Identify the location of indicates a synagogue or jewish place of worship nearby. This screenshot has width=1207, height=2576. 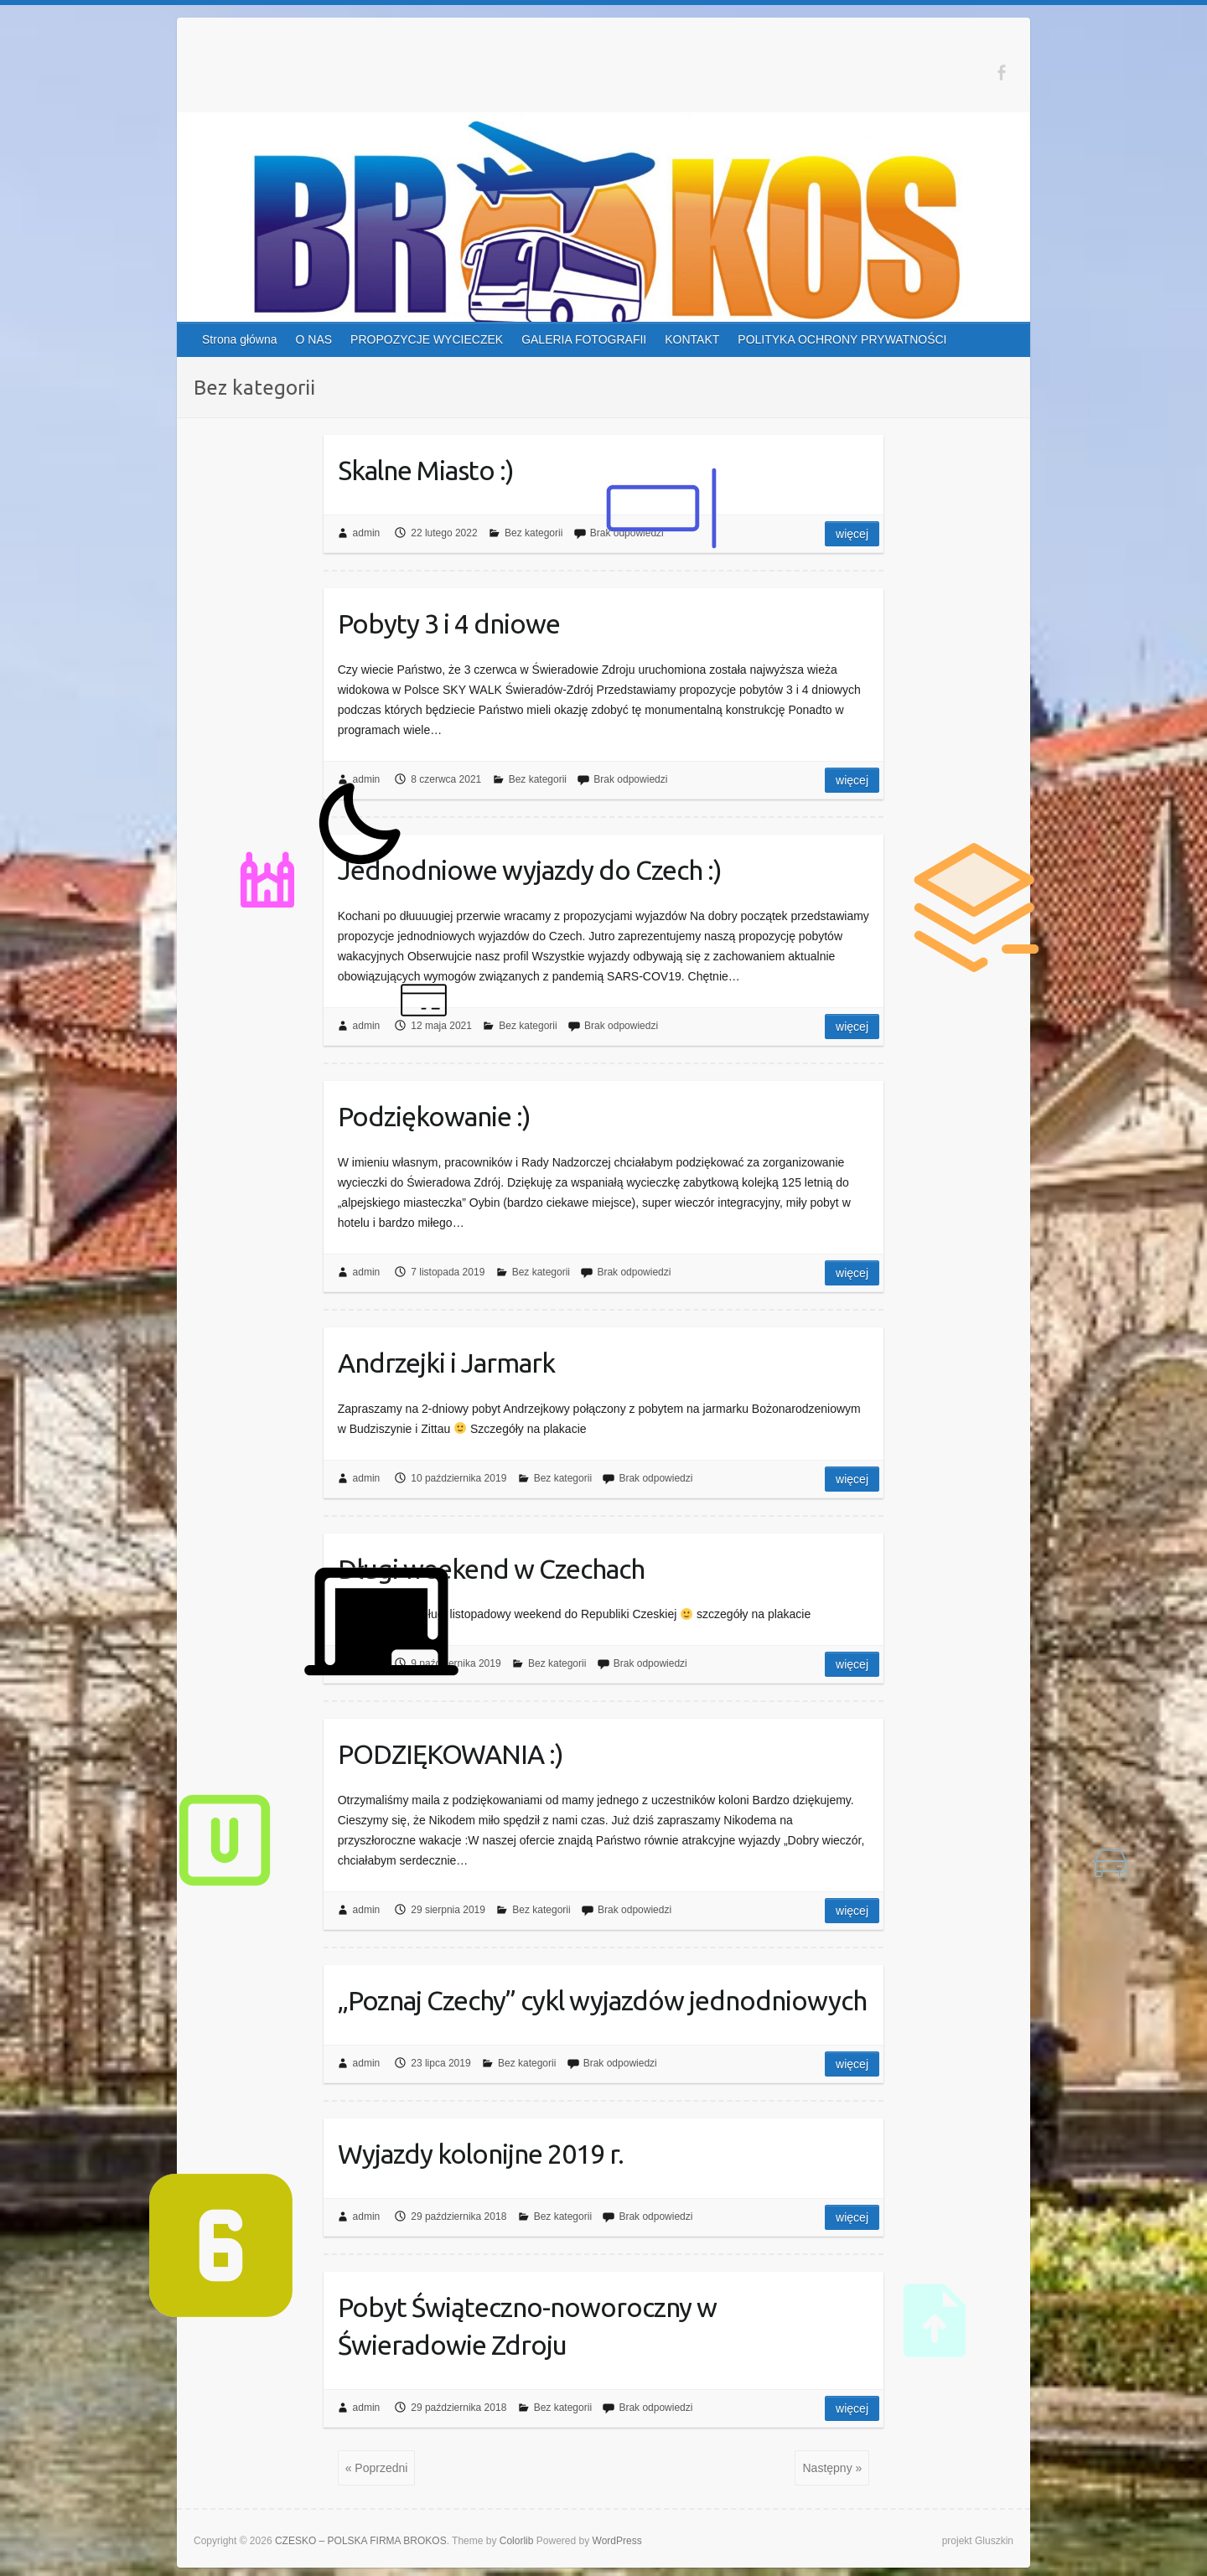
(267, 881).